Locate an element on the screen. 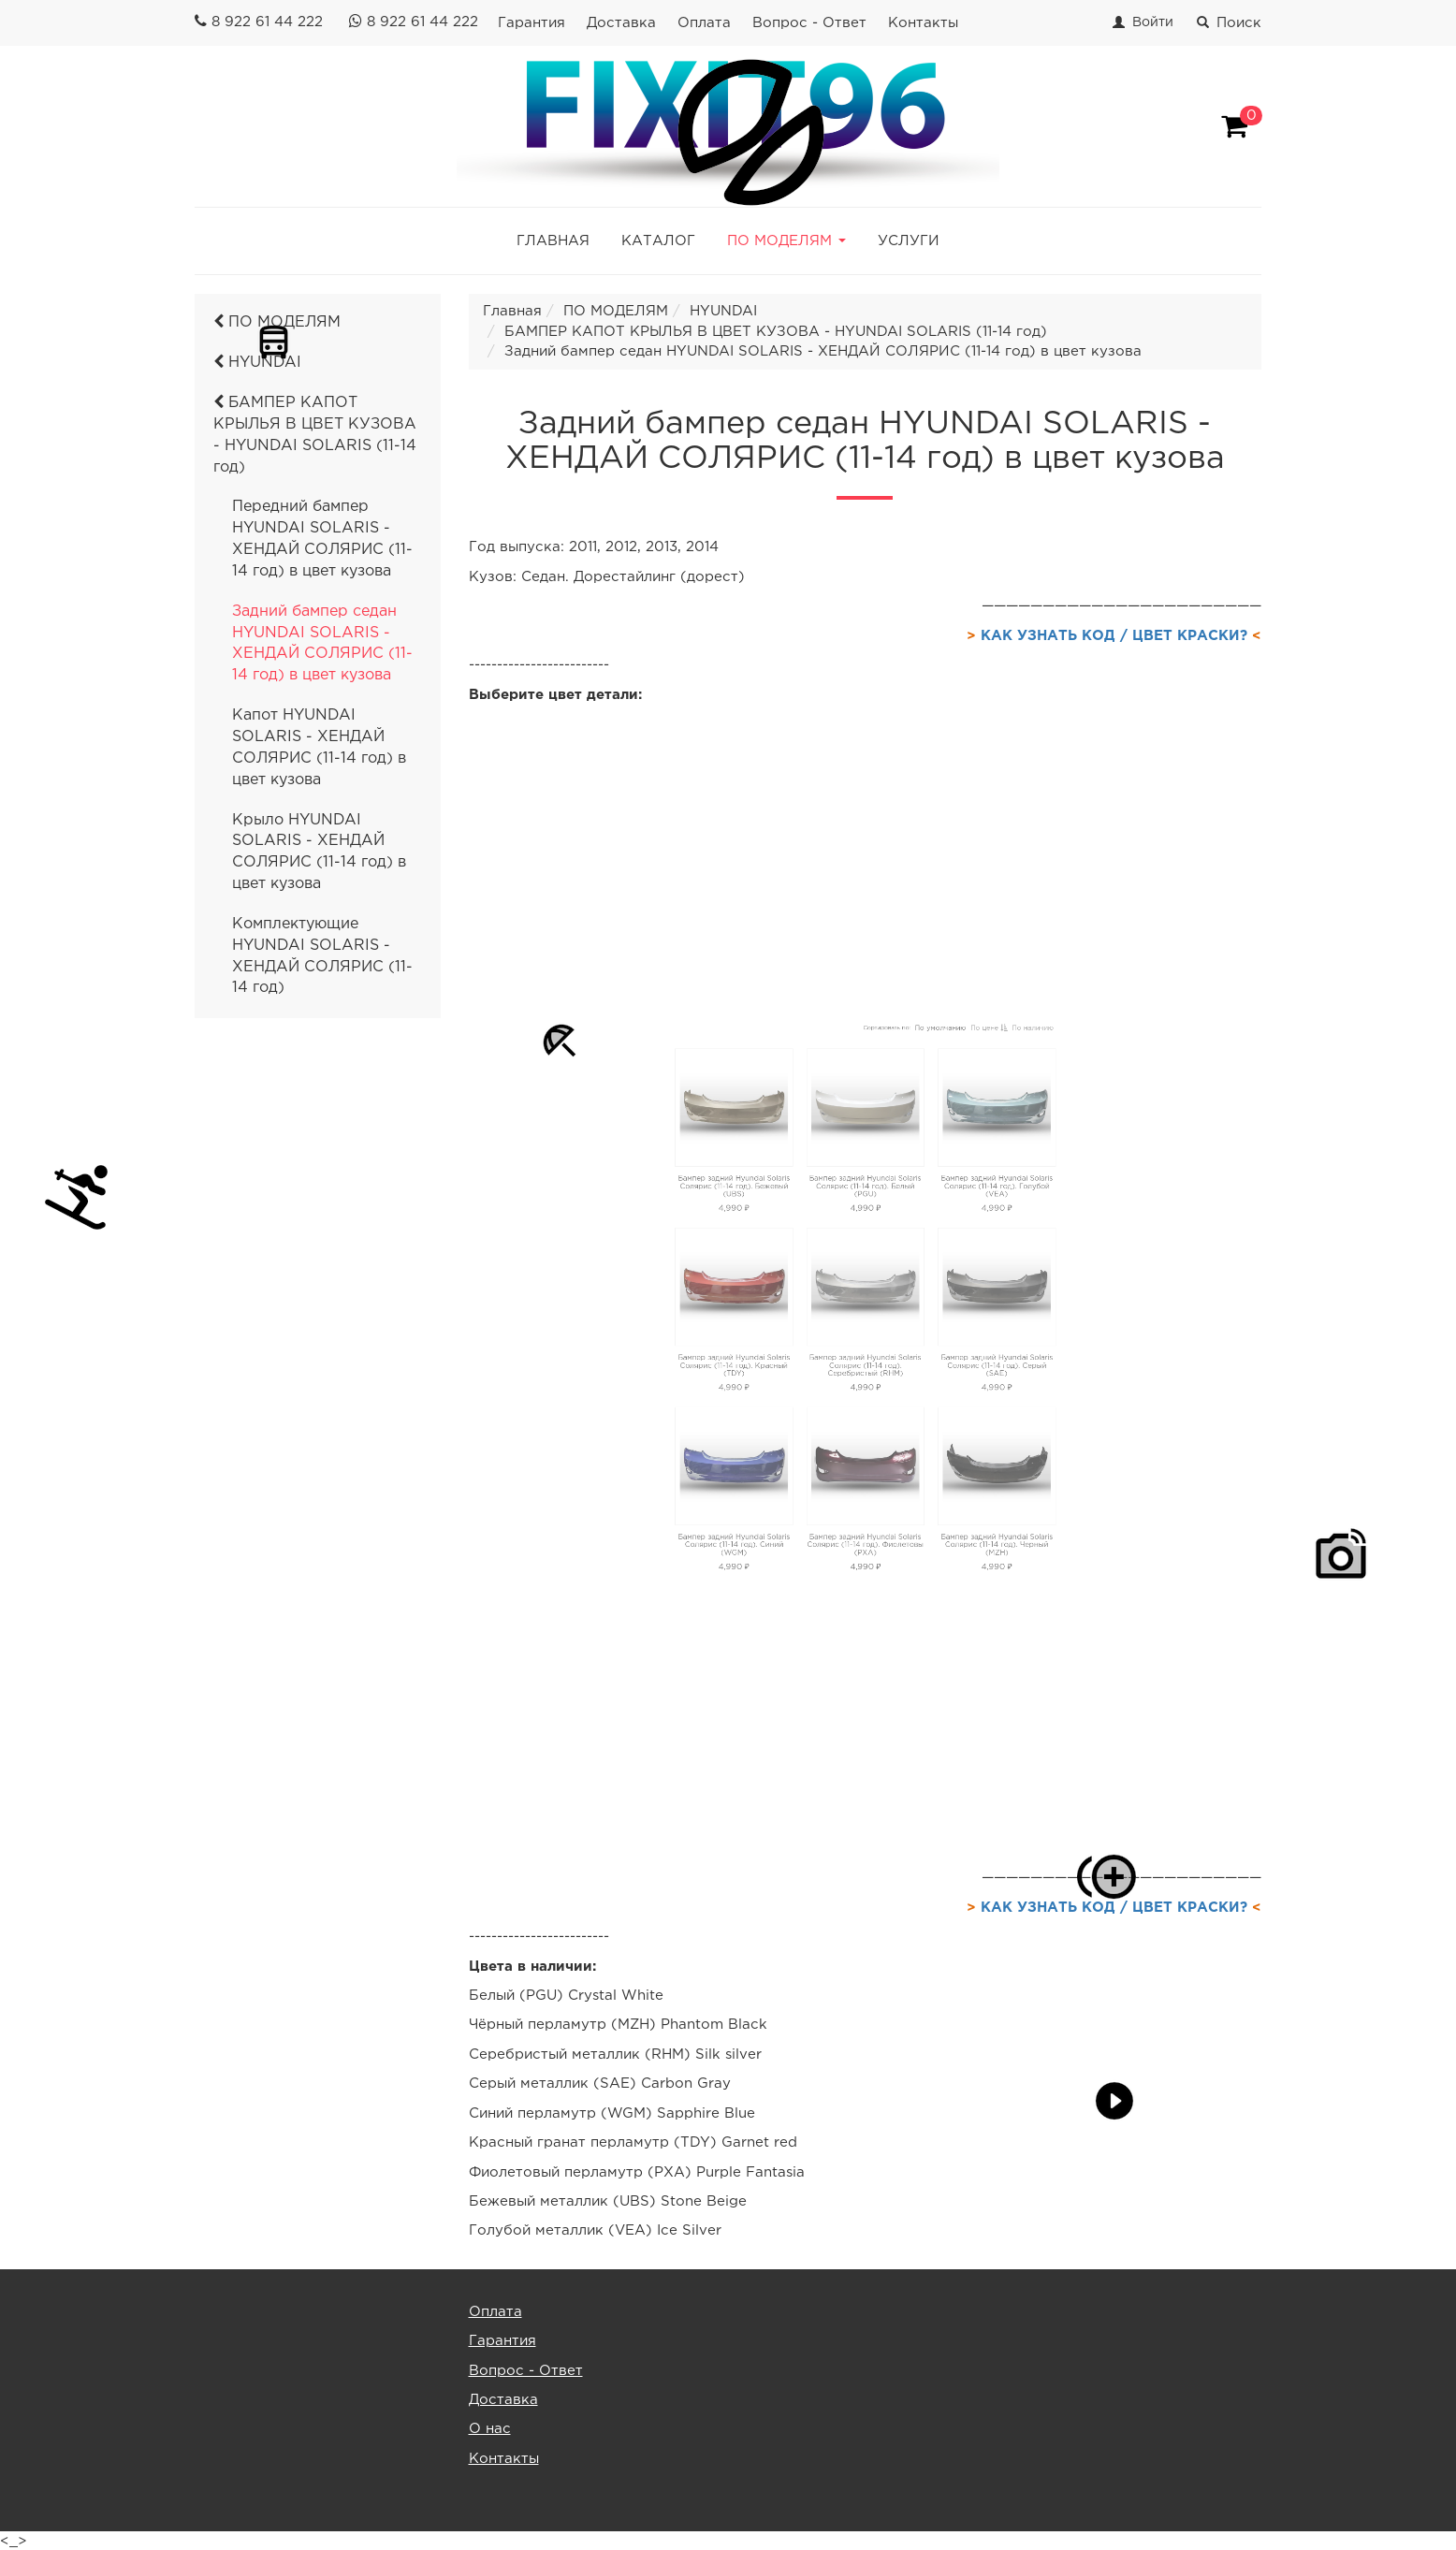  add a duplicate control point is located at coordinates (1106, 1876).